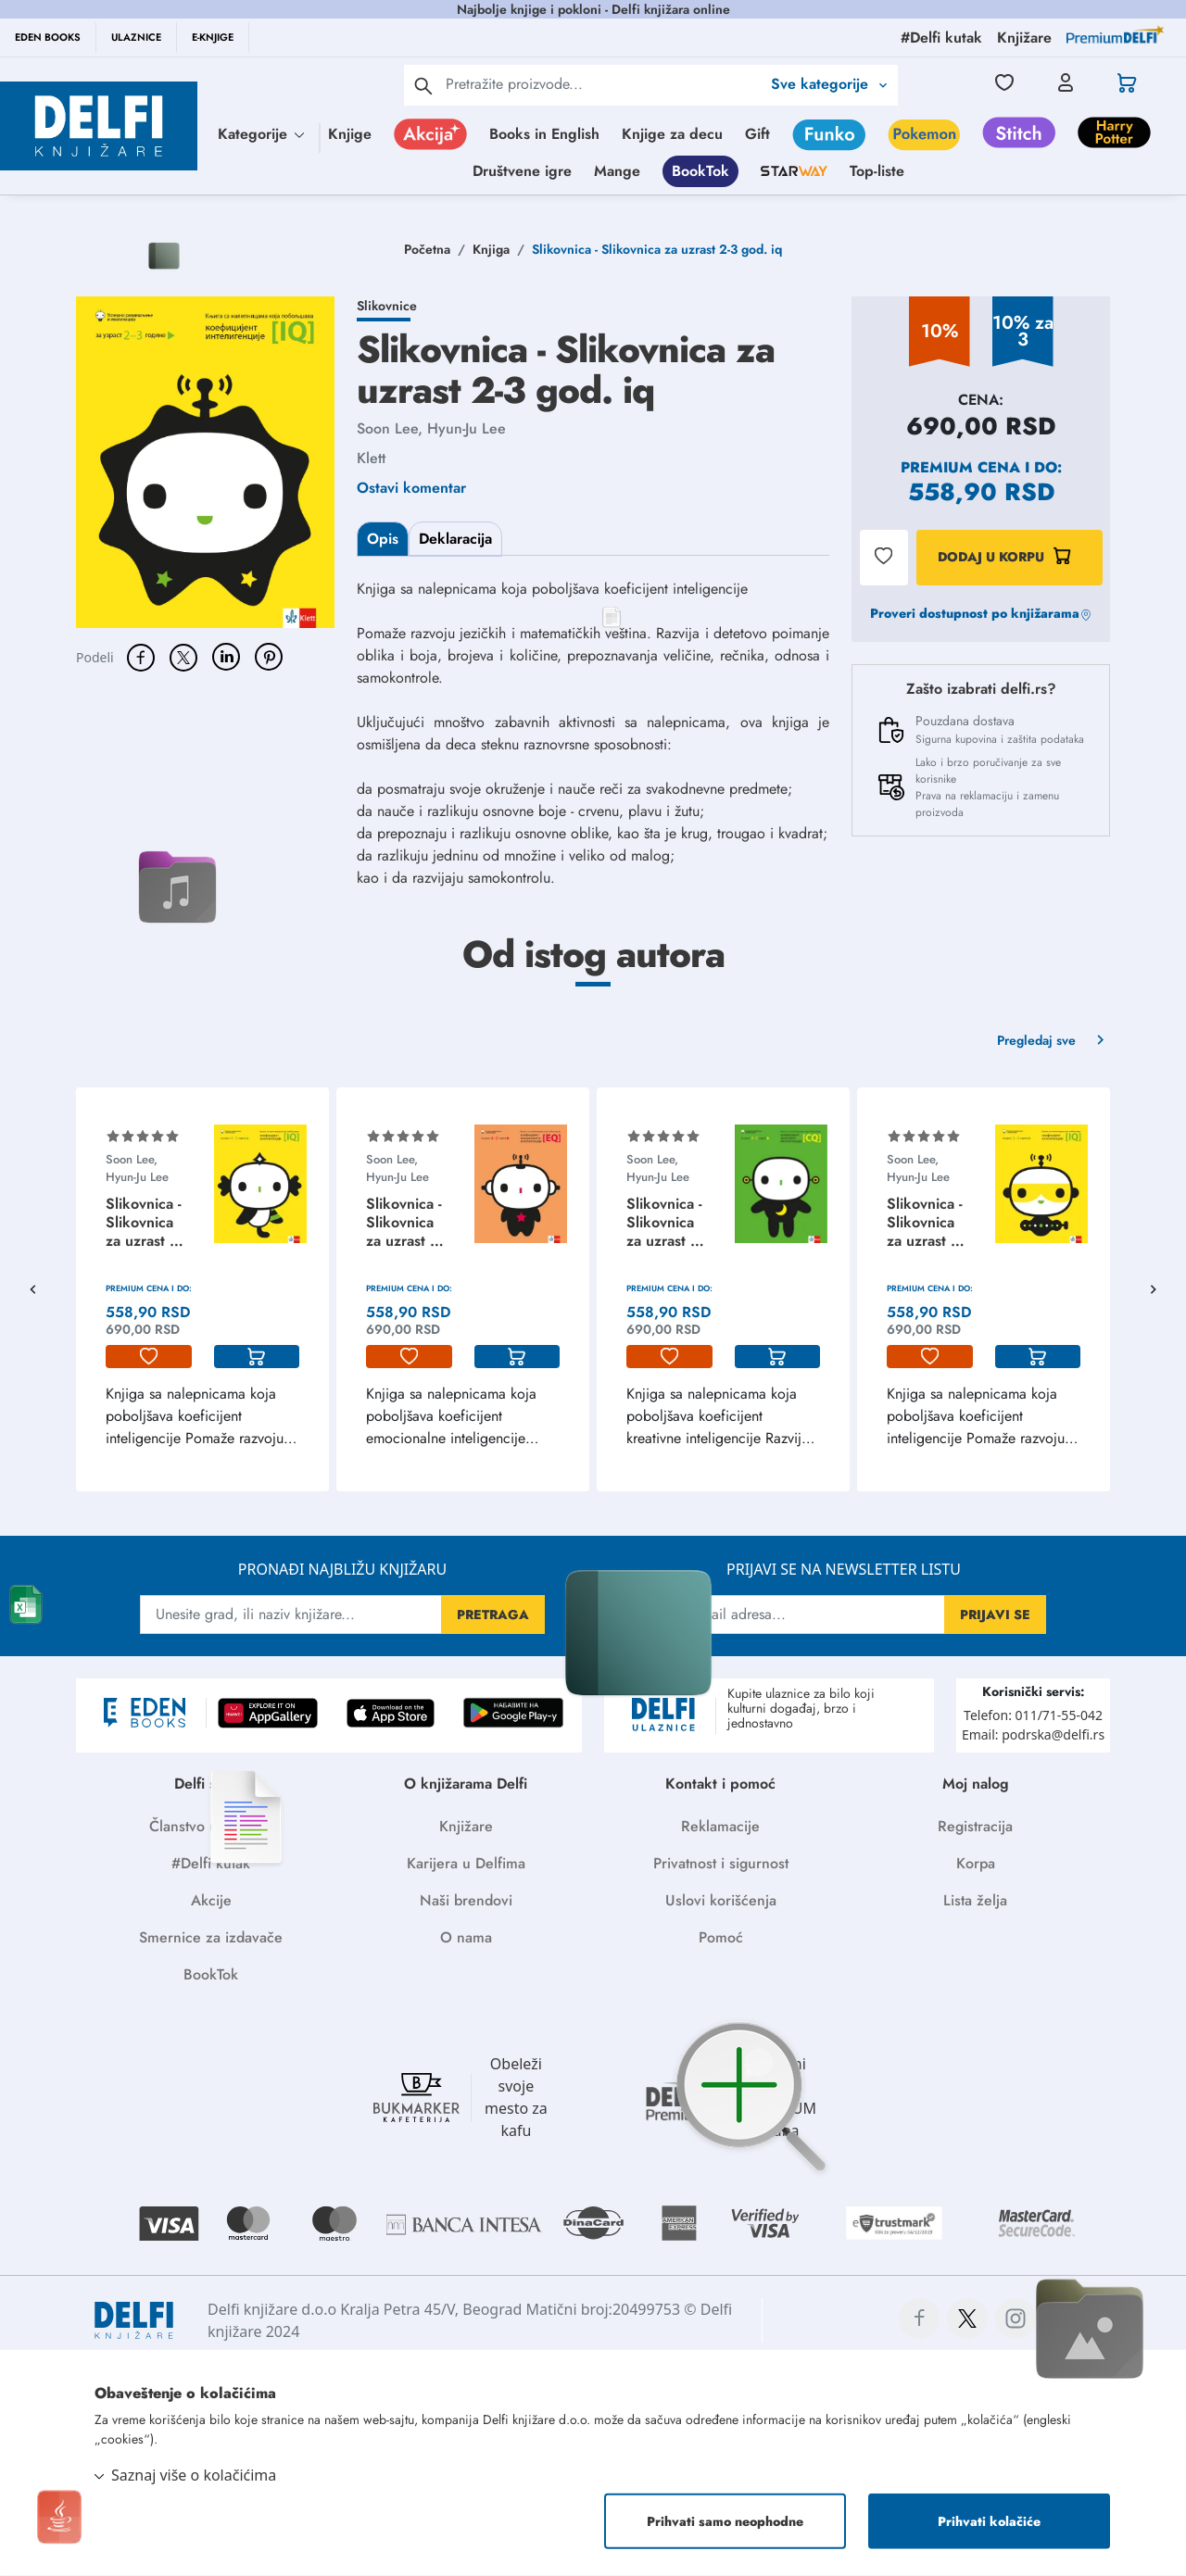 The width and height of the screenshot is (1186, 2576). I want to click on open a plain text file, so click(612, 617).